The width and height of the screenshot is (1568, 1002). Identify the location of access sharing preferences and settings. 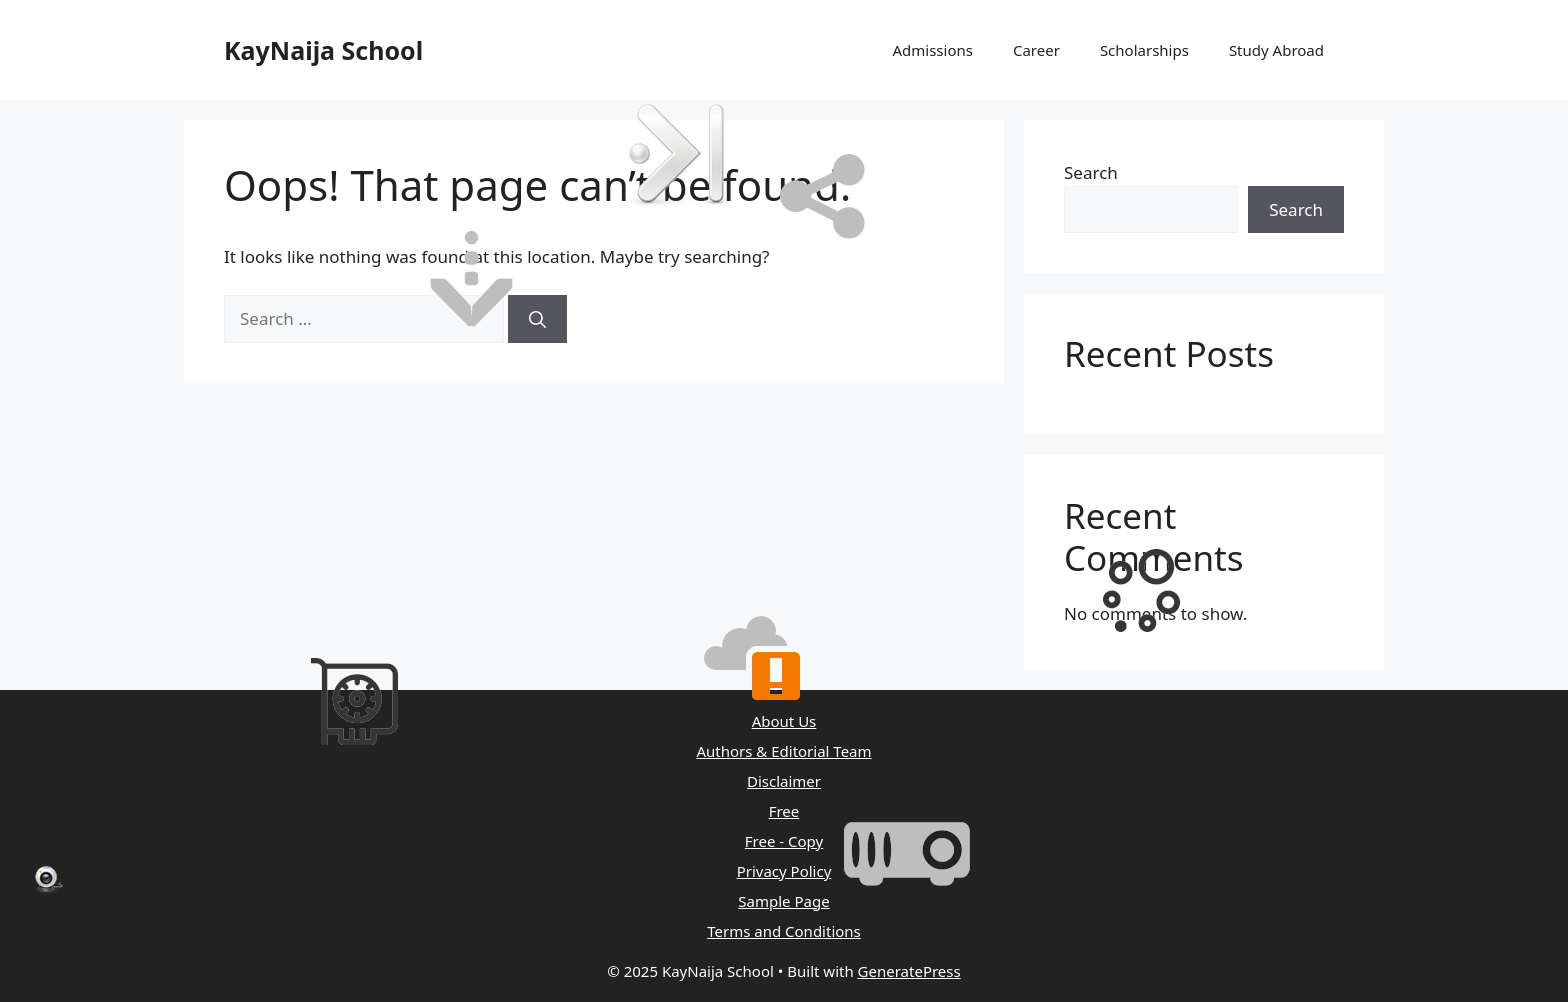
(822, 196).